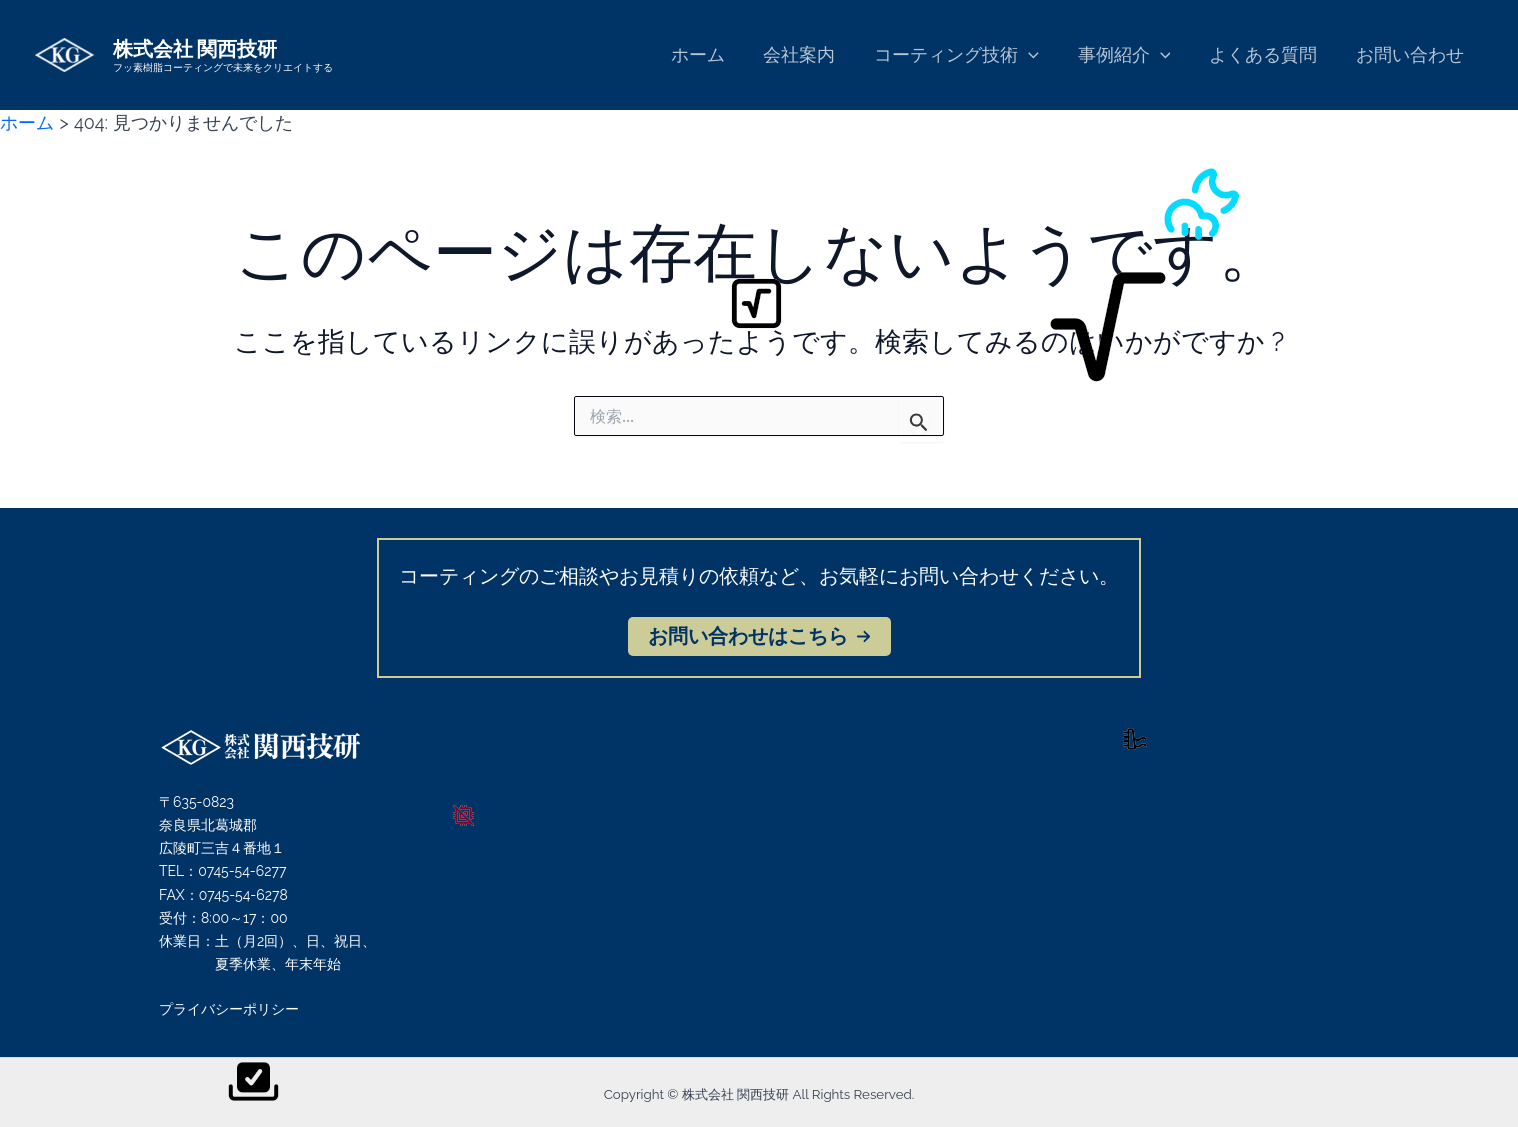  What do you see at coordinates (1108, 324) in the screenshot?
I see `square root mathematical operation` at bounding box center [1108, 324].